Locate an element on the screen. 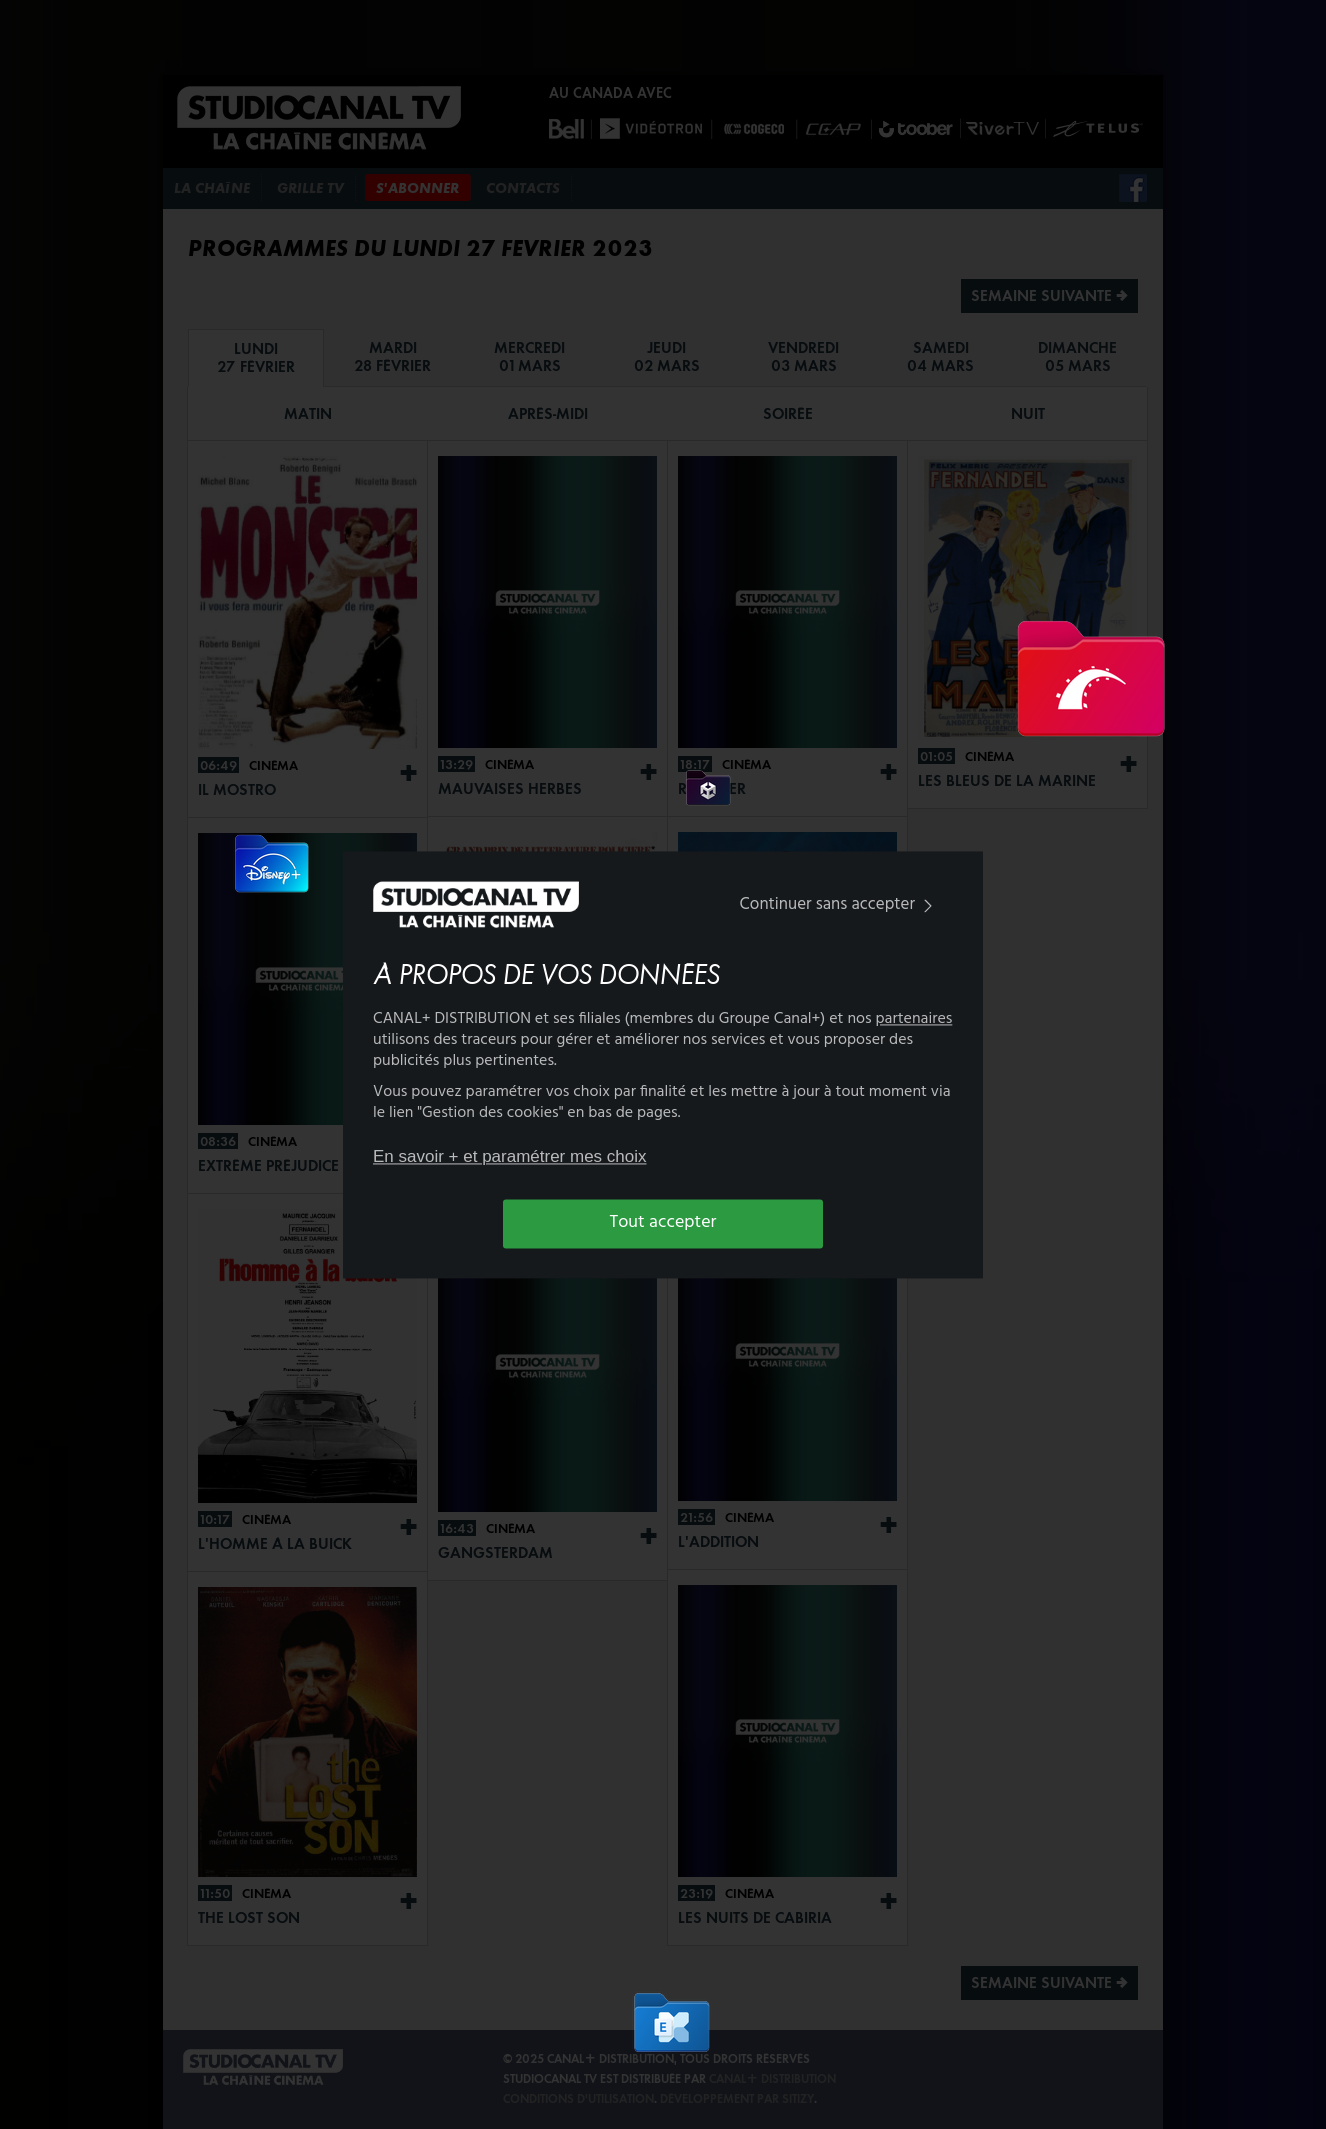 This screenshot has height=2129, width=1326. open disney+ media folder is located at coordinates (271, 865).